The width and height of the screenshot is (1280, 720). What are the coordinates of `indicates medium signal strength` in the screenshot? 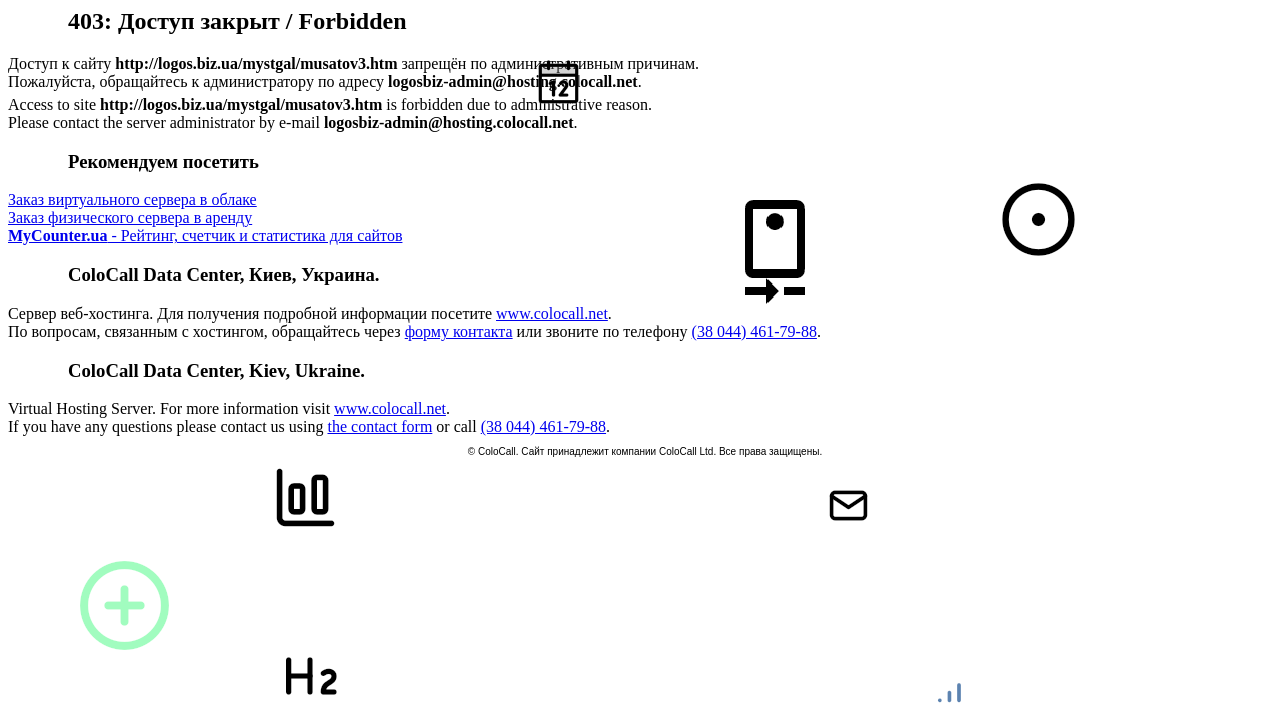 It's located at (959, 685).